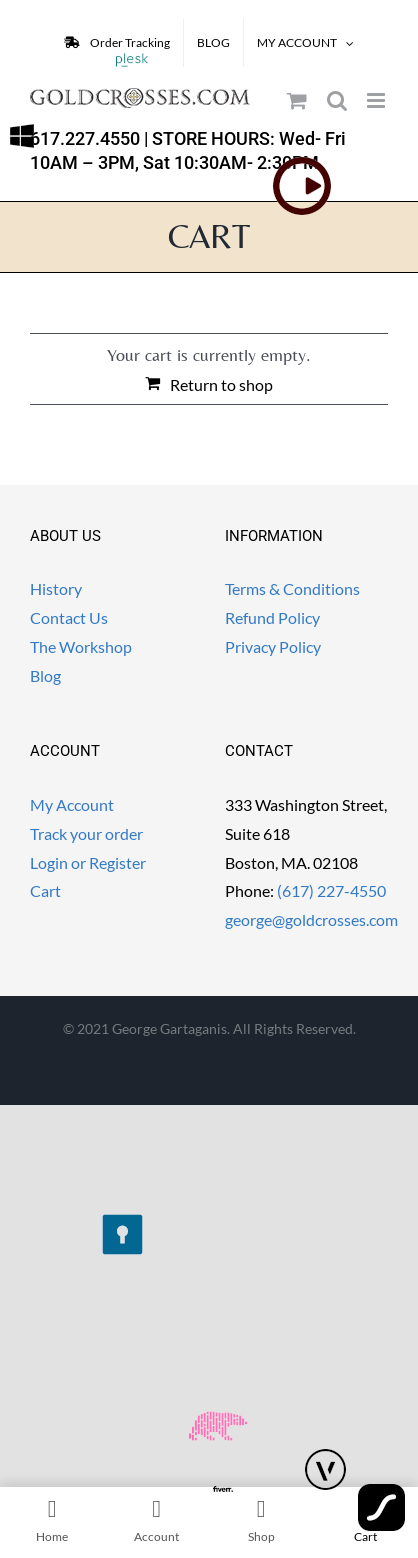 This screenshot has height=1558, width=418. Describe the element at coordinates (325, 1469) in the screenshot. I see `open Vectorworks application` at that location.